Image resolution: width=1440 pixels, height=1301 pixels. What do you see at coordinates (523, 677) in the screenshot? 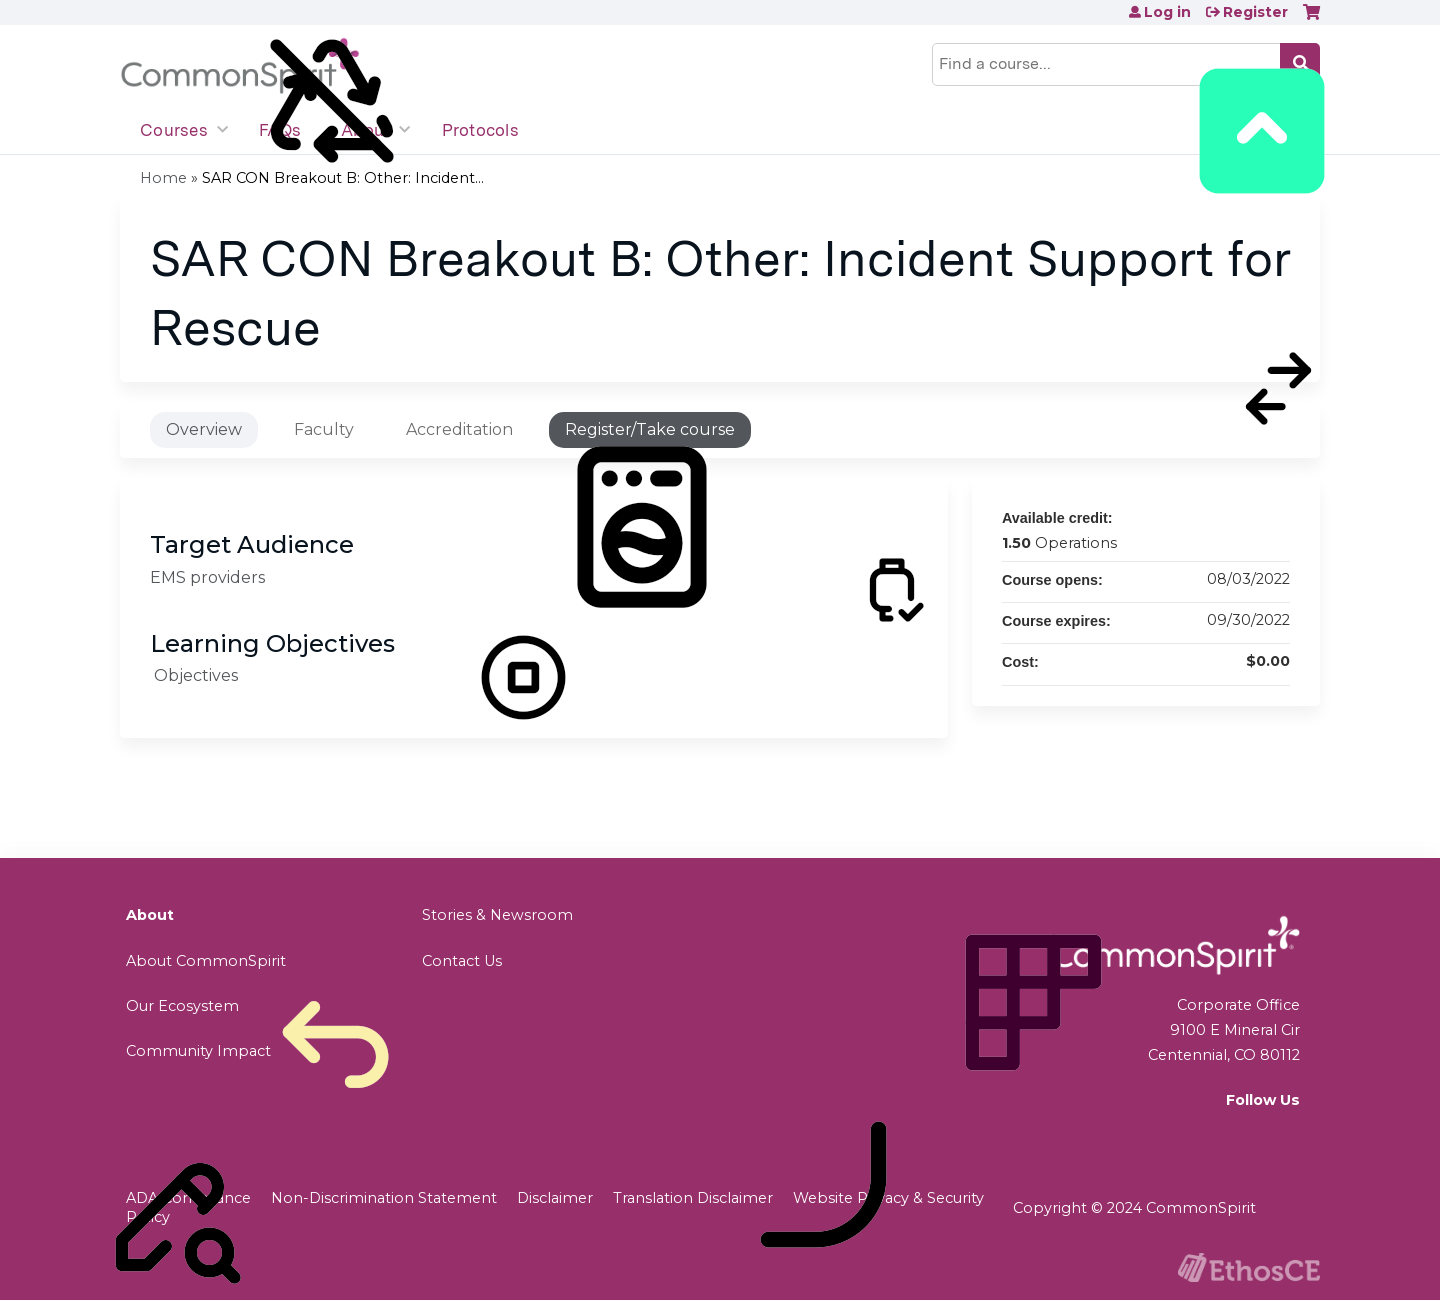
I see `stop media playback` at bounding box center [523, 677].